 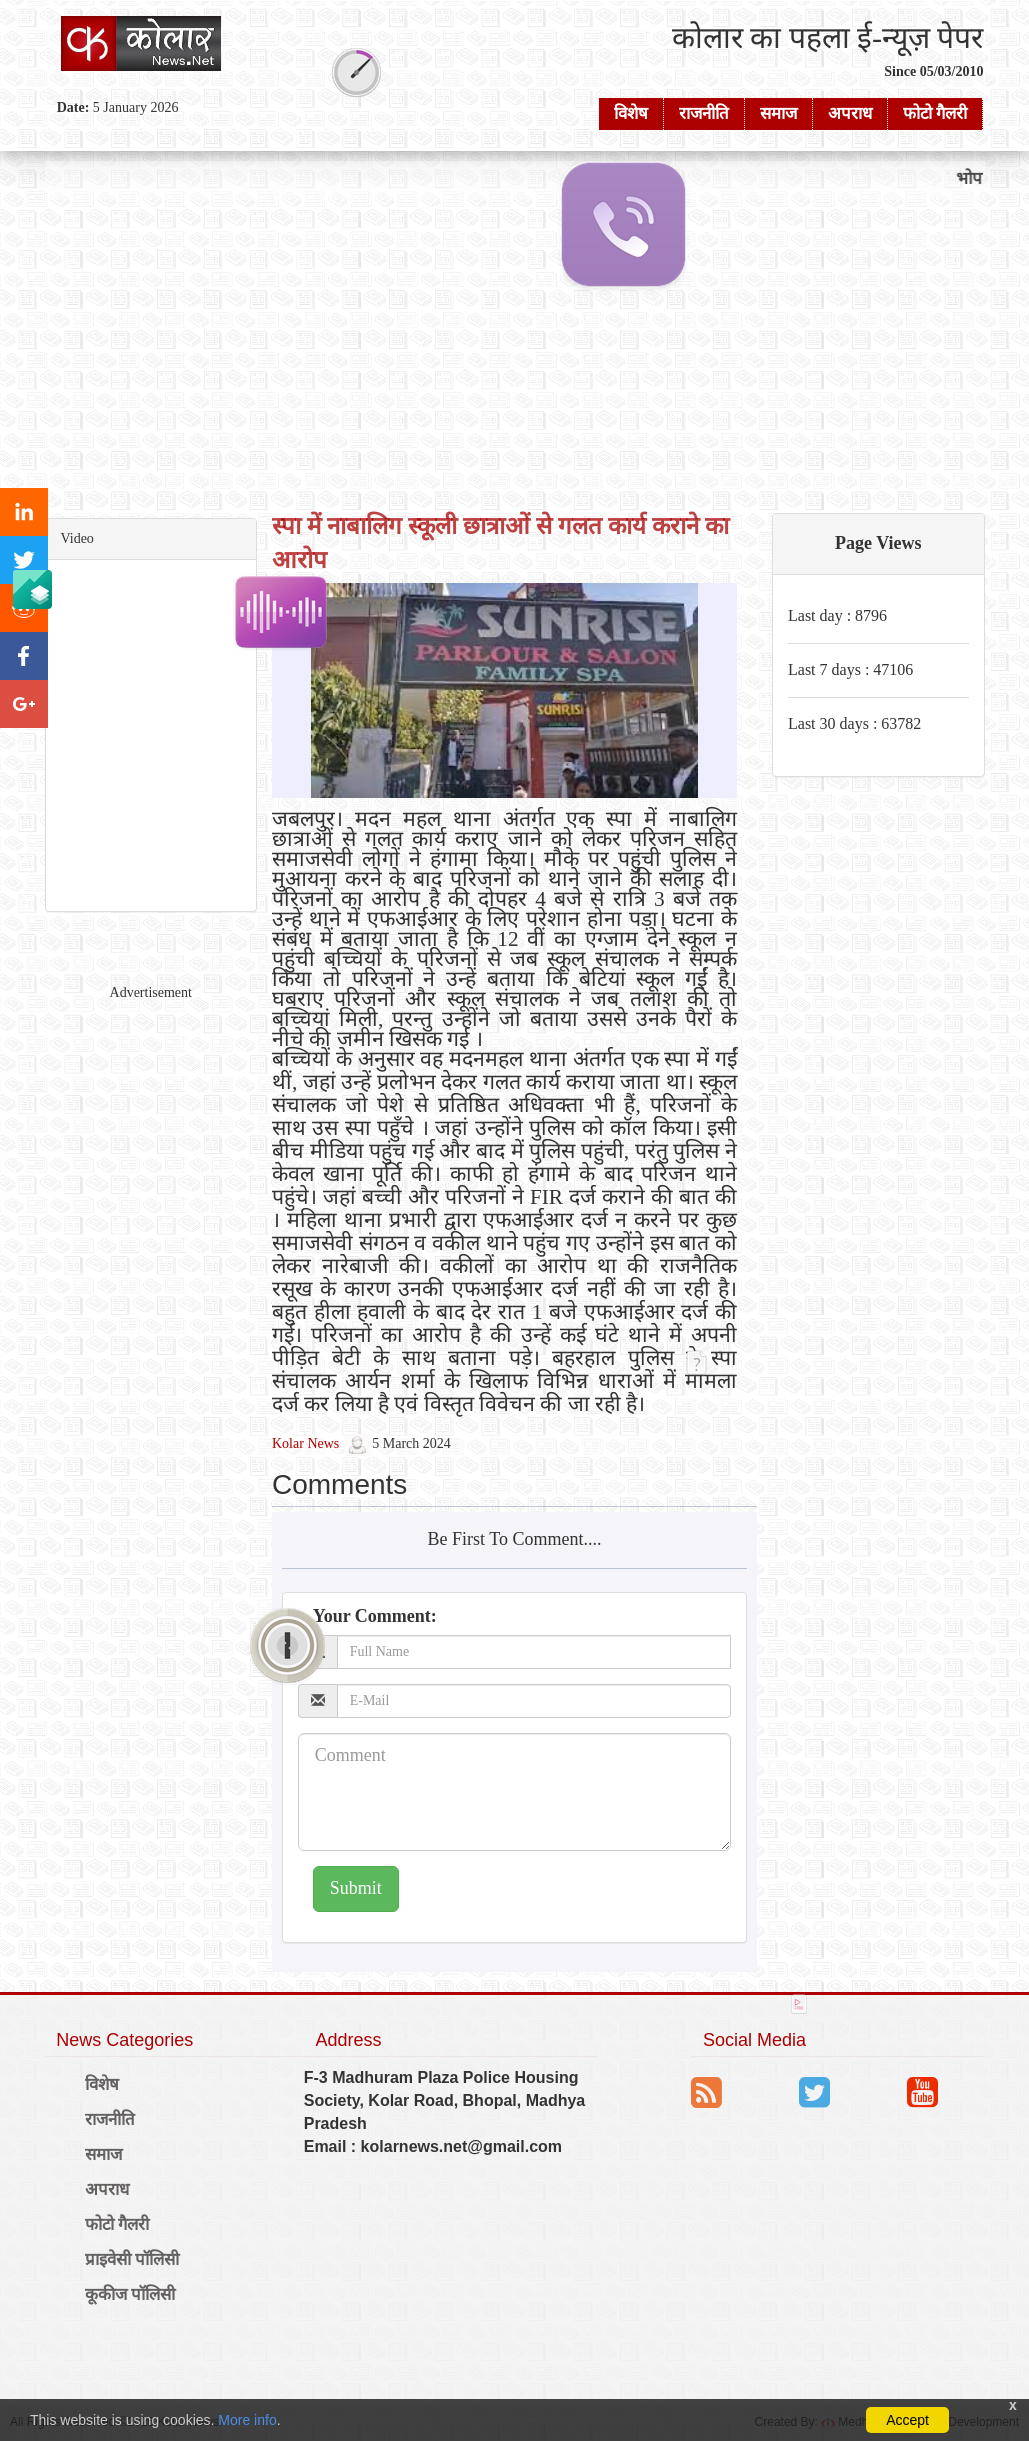 What do you see at coordinates (32, 589) in the screenshot?
I see `open workbooks app for data visualization` at bounding box center [32, 589].